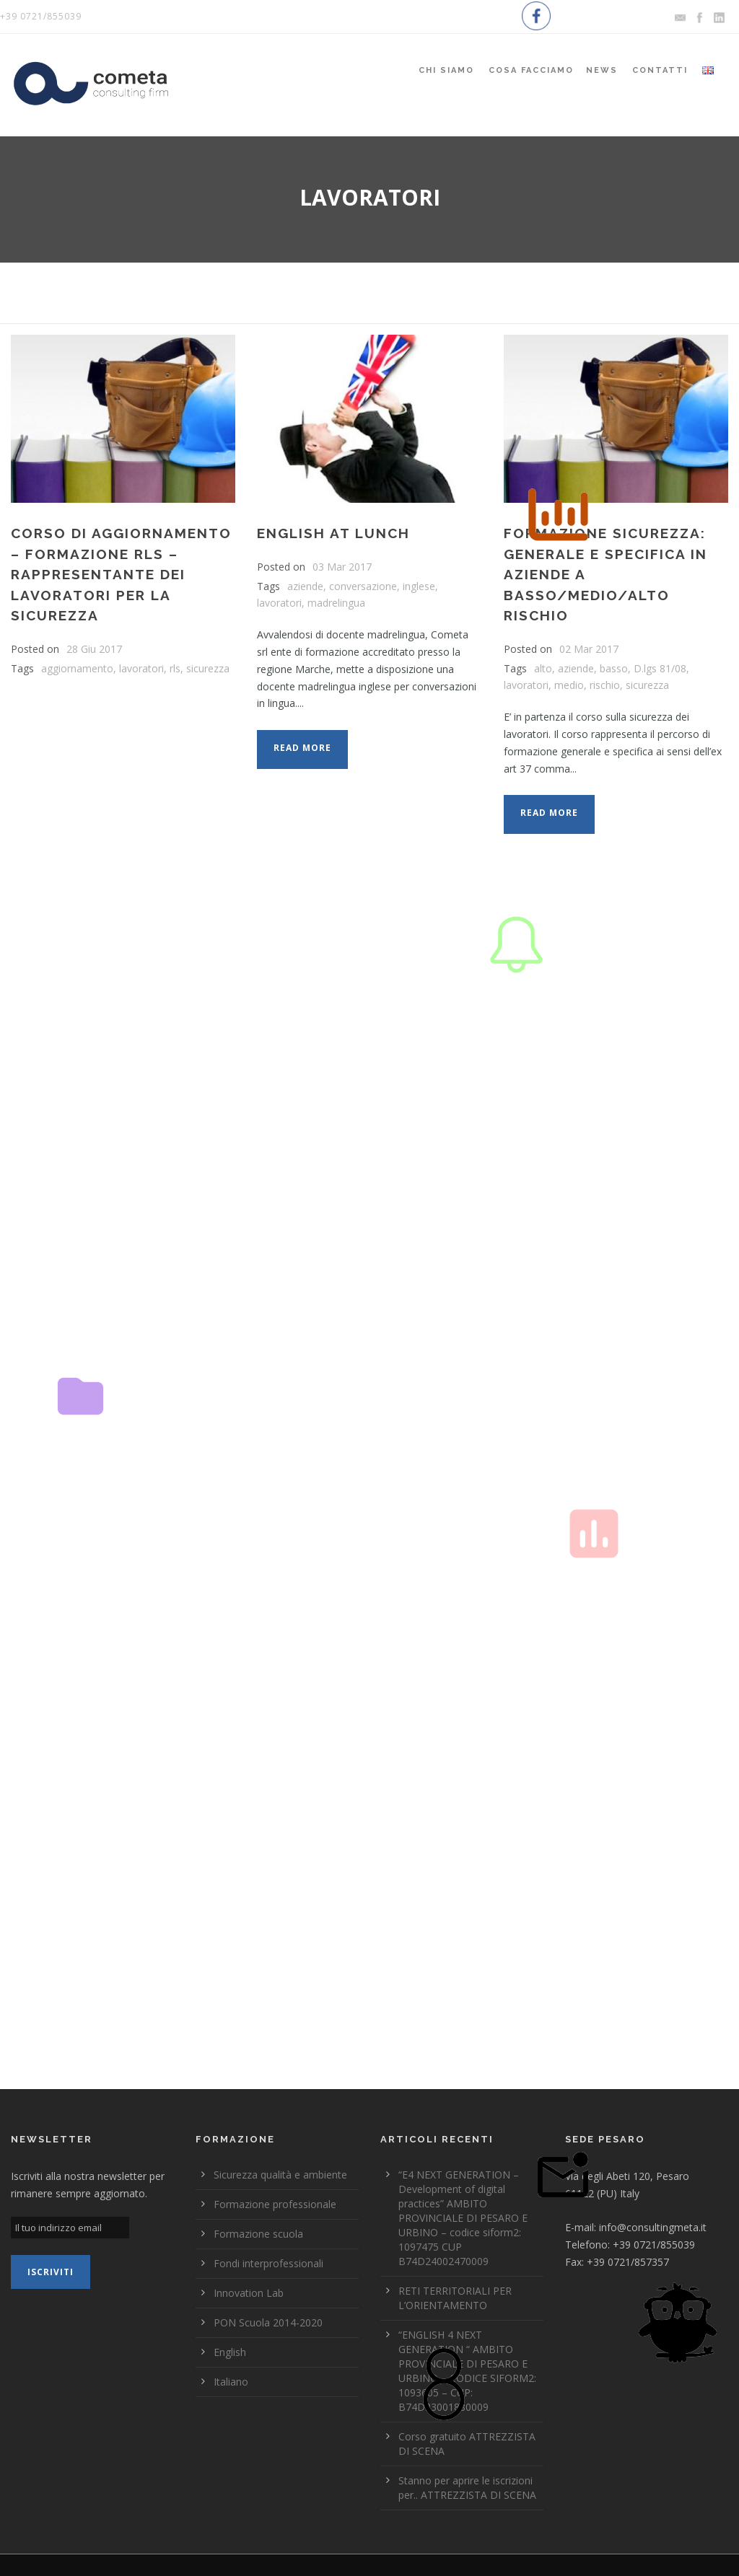 The height and width of the screenshot is (2576, 739). Describe the element at coordinates (444, 2384) in the screenshot. I see `indicates the number eight in a list or sequence` at that location.